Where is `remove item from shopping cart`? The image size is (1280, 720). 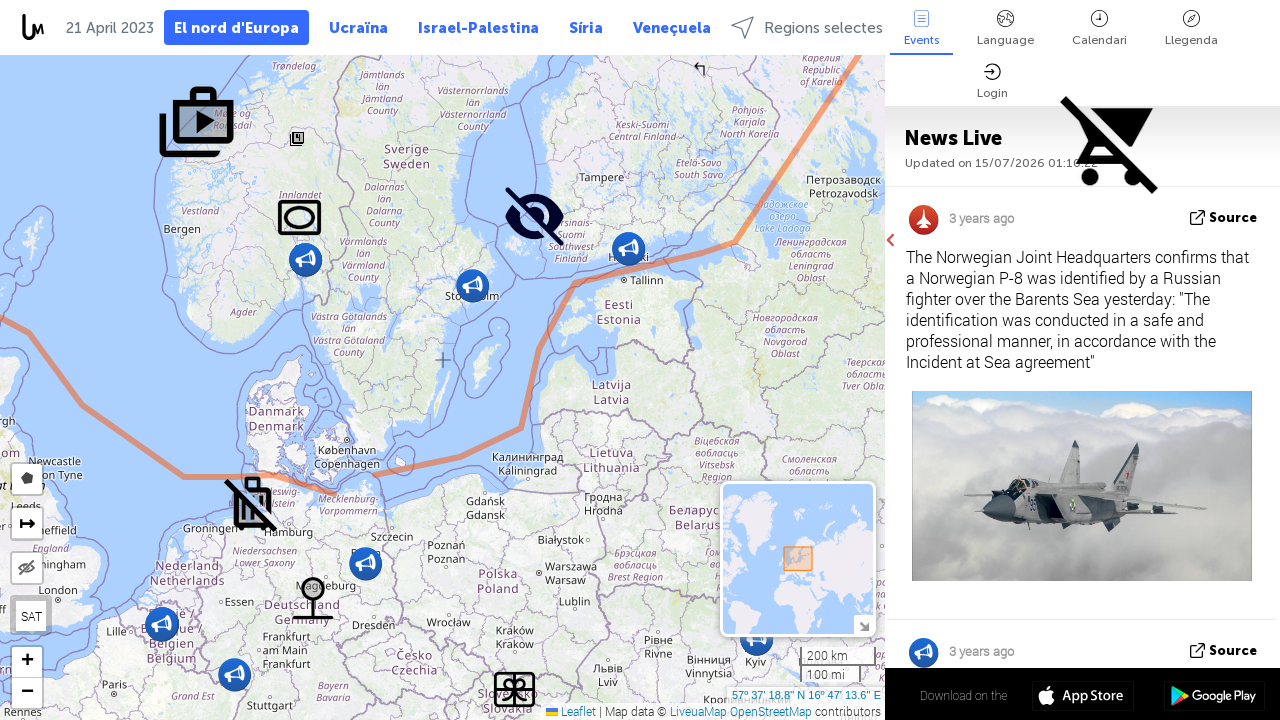
remove item from shopping cart is located at coordinates (1111, 142).